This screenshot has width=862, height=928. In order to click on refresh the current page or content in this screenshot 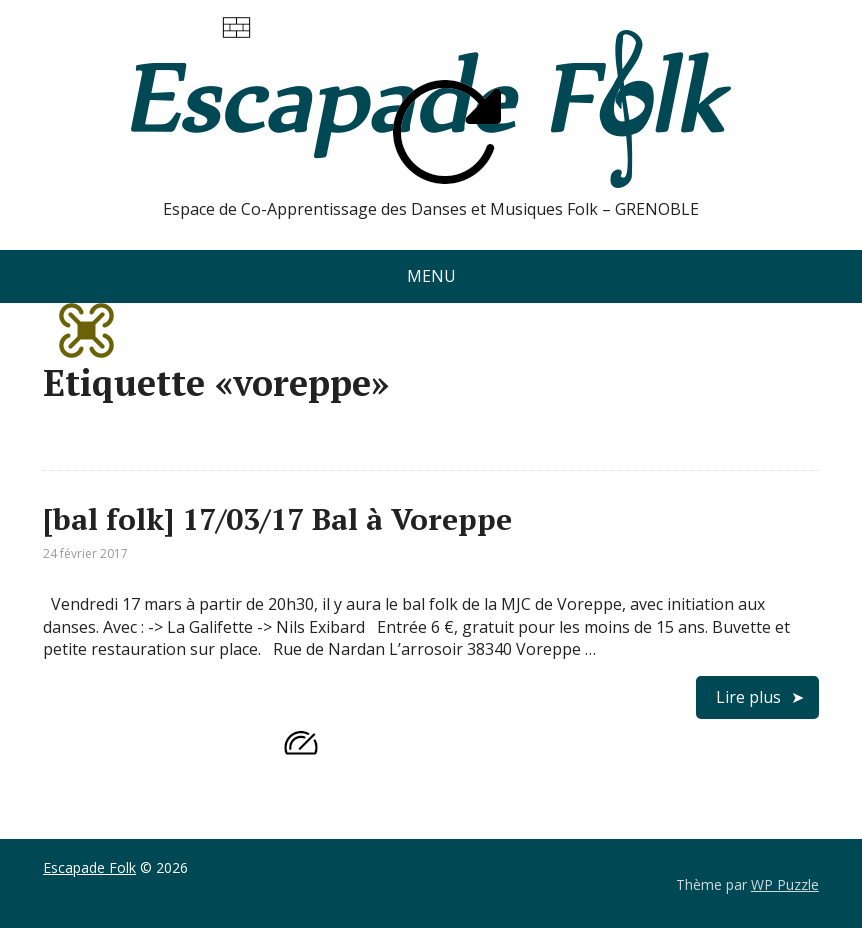, I will do `click(449, 132)`.